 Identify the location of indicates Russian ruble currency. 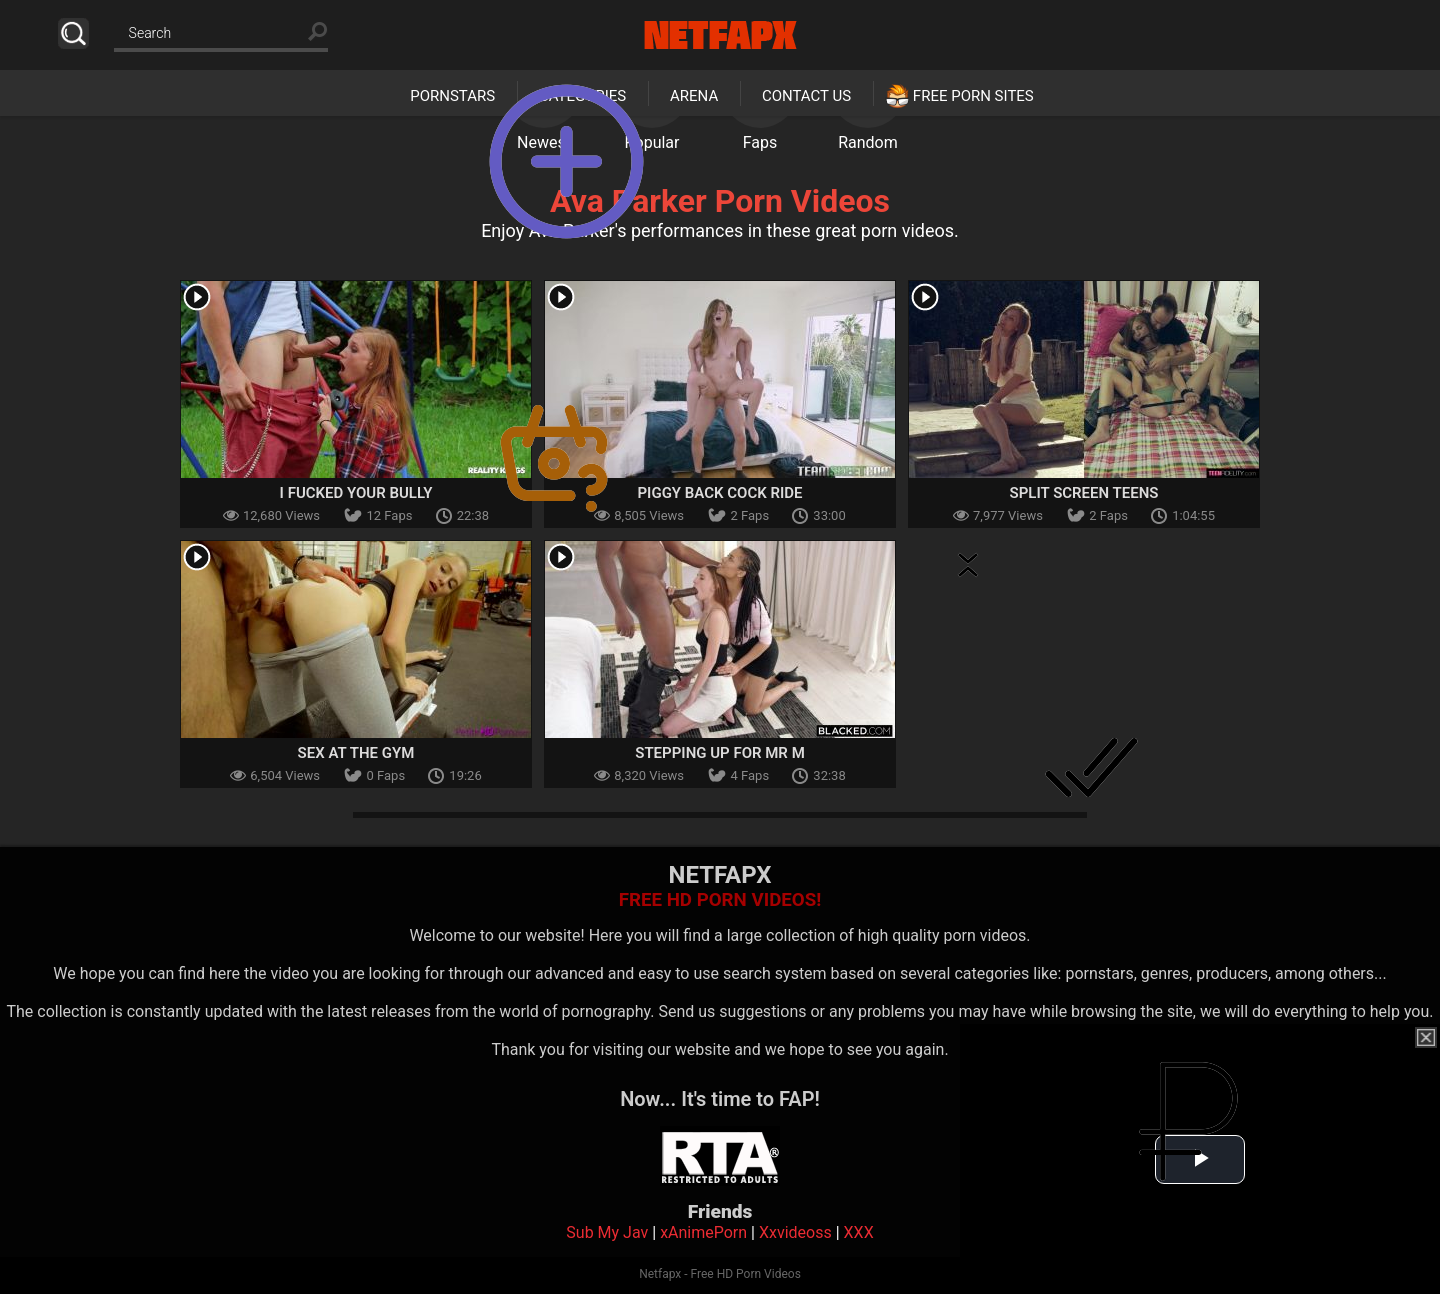
(1188, 1121).